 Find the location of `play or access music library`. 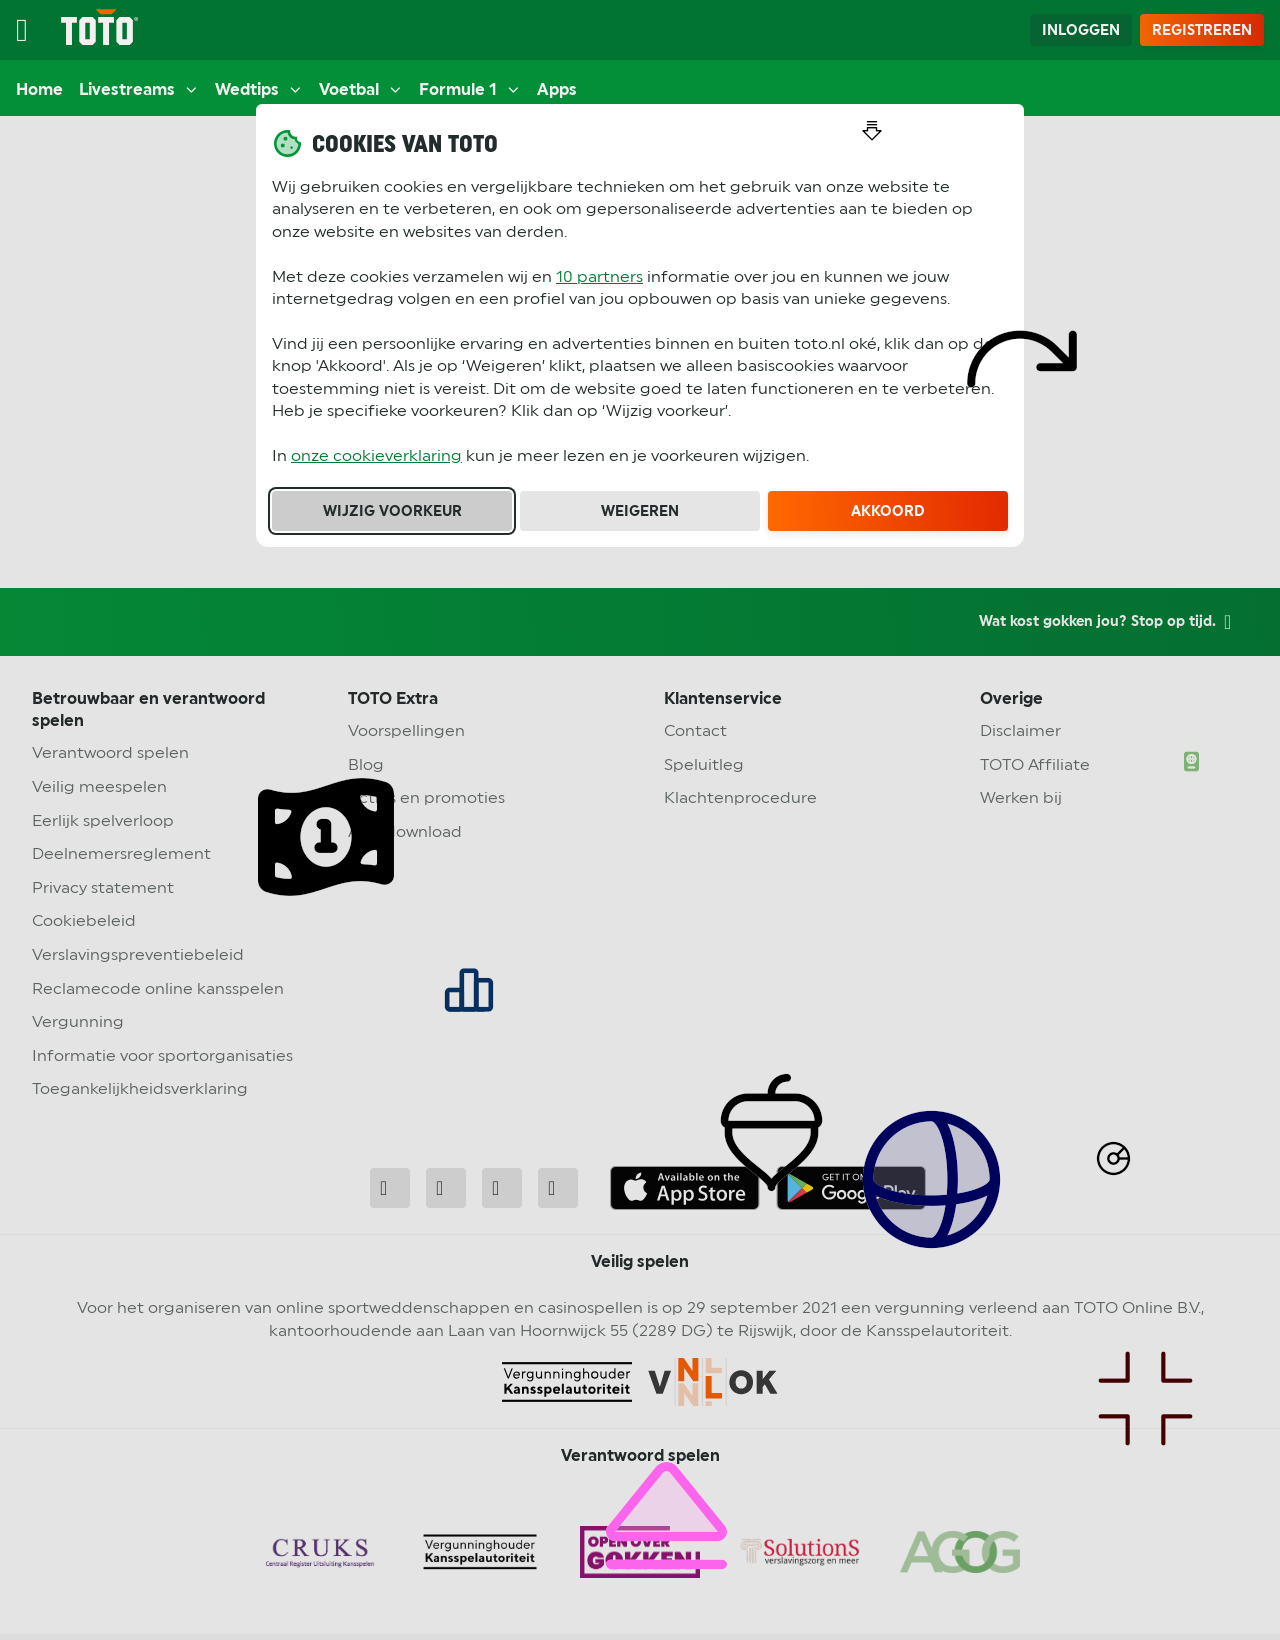

play or access music library is located at coordinates (1113, 1158).